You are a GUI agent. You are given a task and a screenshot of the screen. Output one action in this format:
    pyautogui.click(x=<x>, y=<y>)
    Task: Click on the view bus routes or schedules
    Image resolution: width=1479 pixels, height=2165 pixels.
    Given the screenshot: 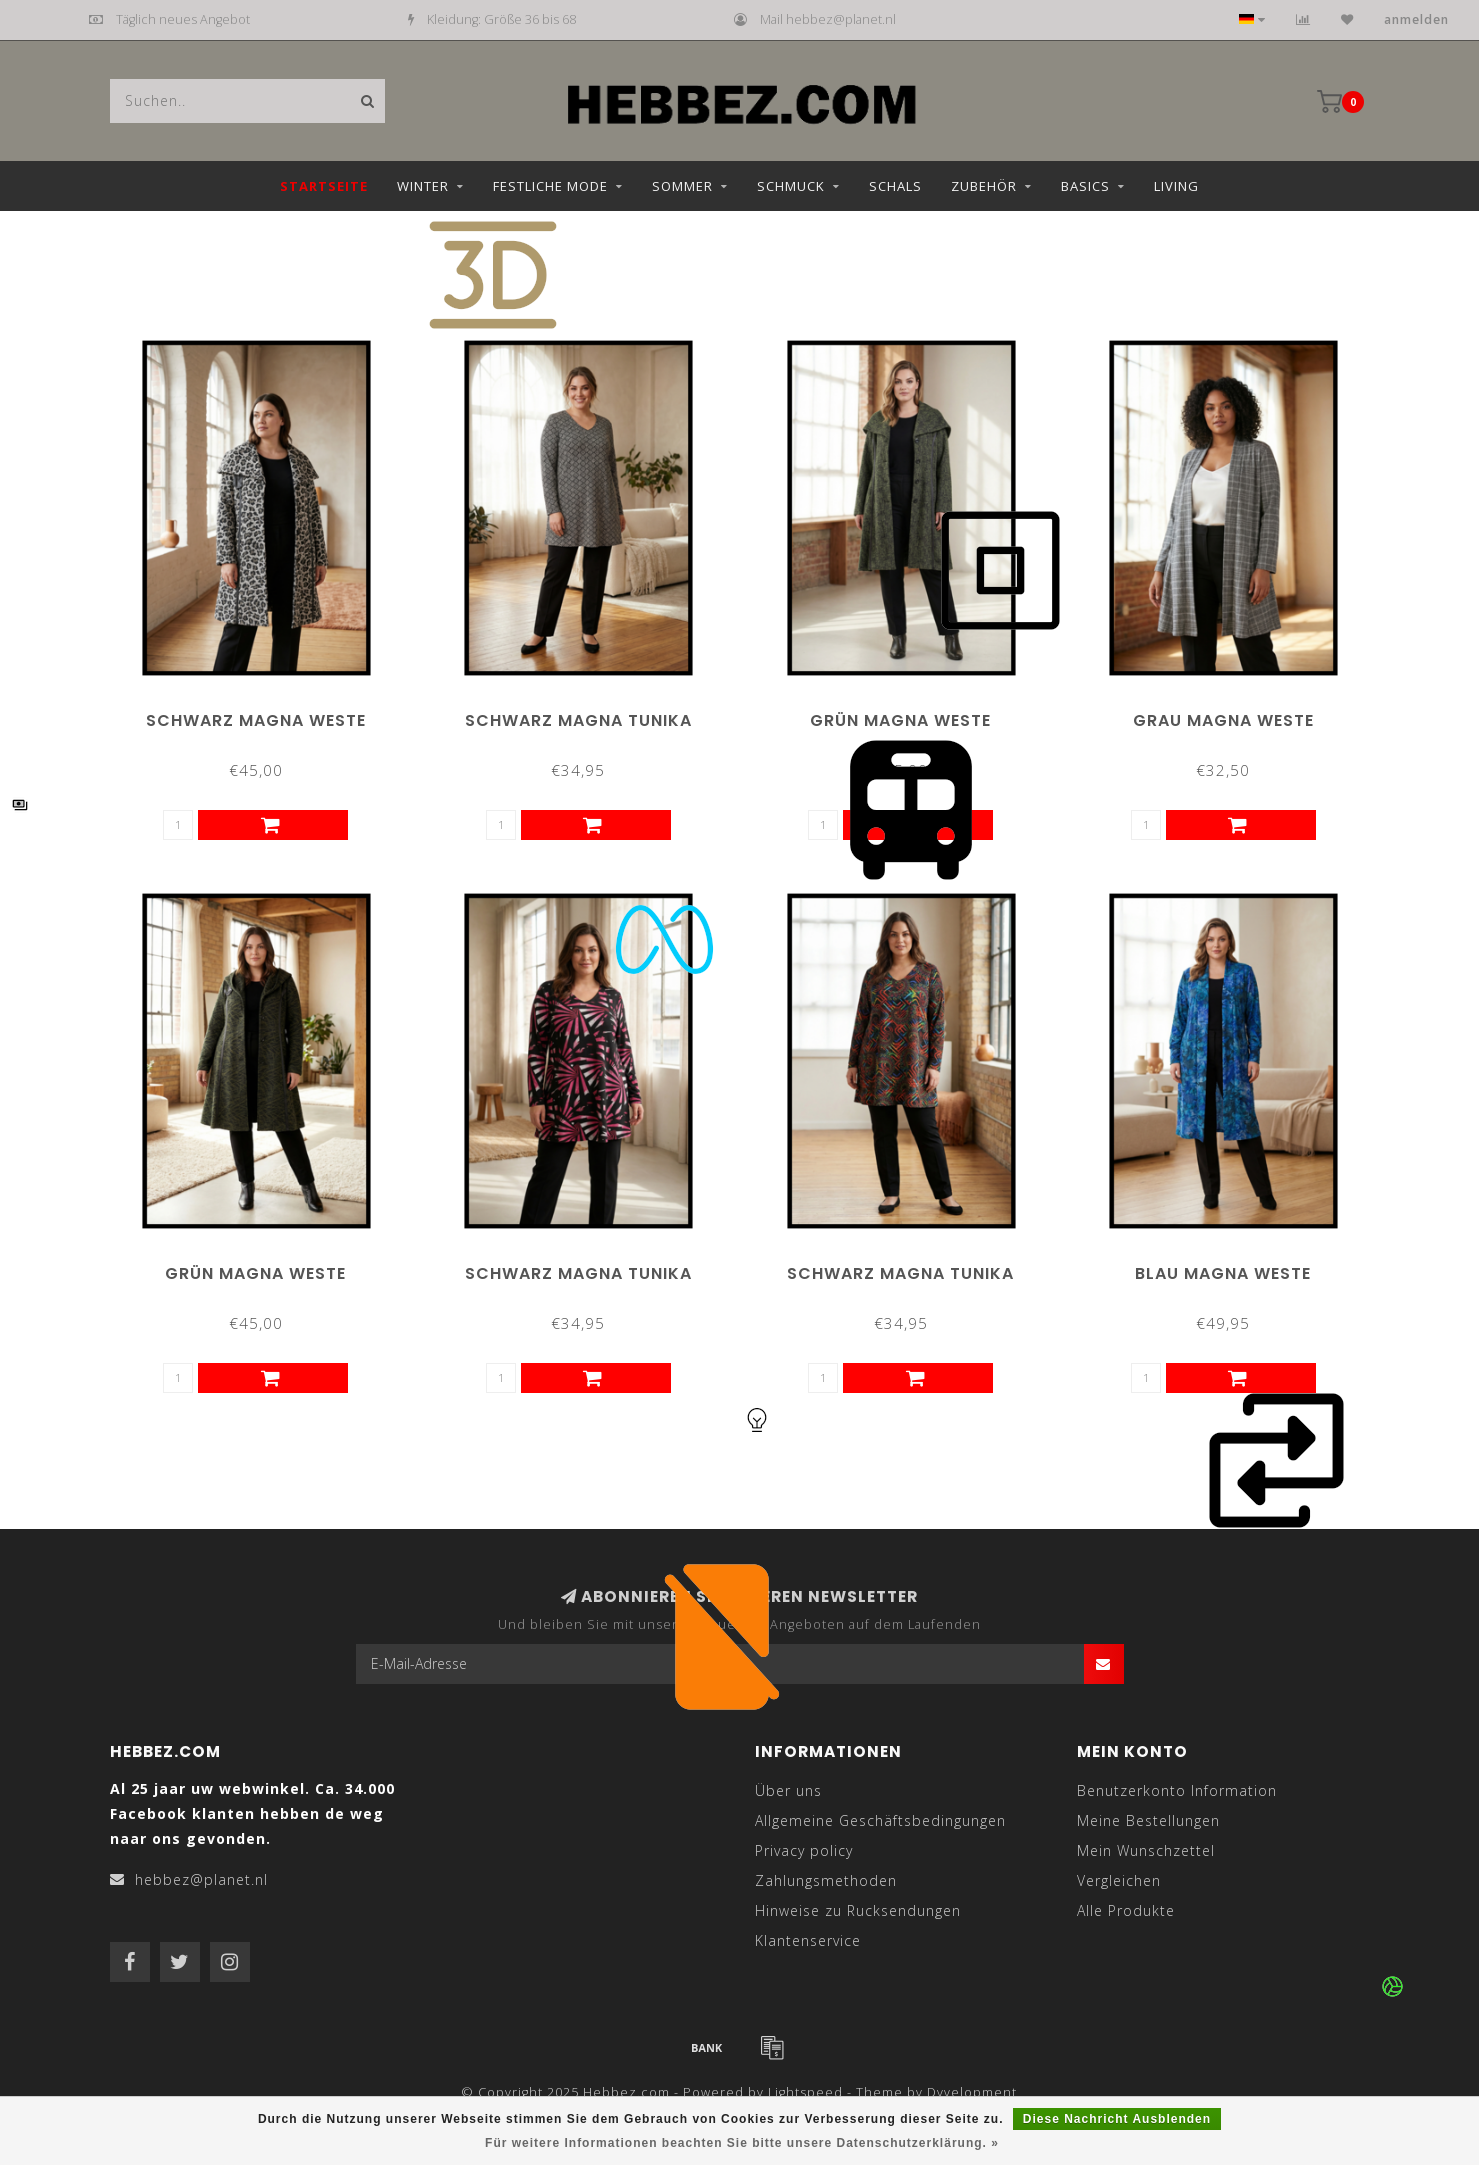 What is the action you would take?
    pyautogui.click(x=911, y=810)
    